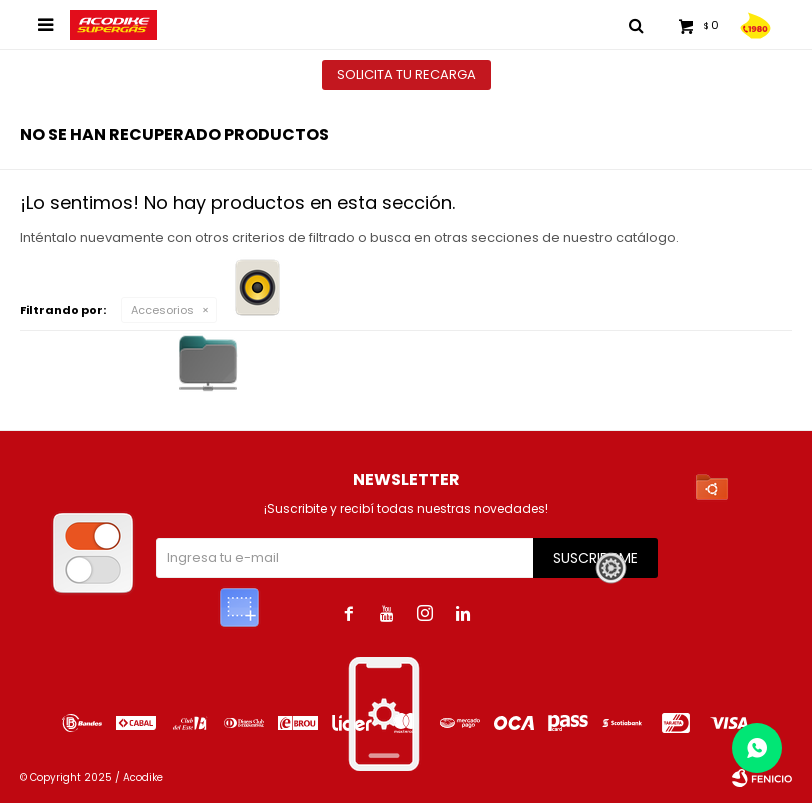  Describe the element at coordinates (239, 607) in the screenshot. I see `take a screenshot` at that location.